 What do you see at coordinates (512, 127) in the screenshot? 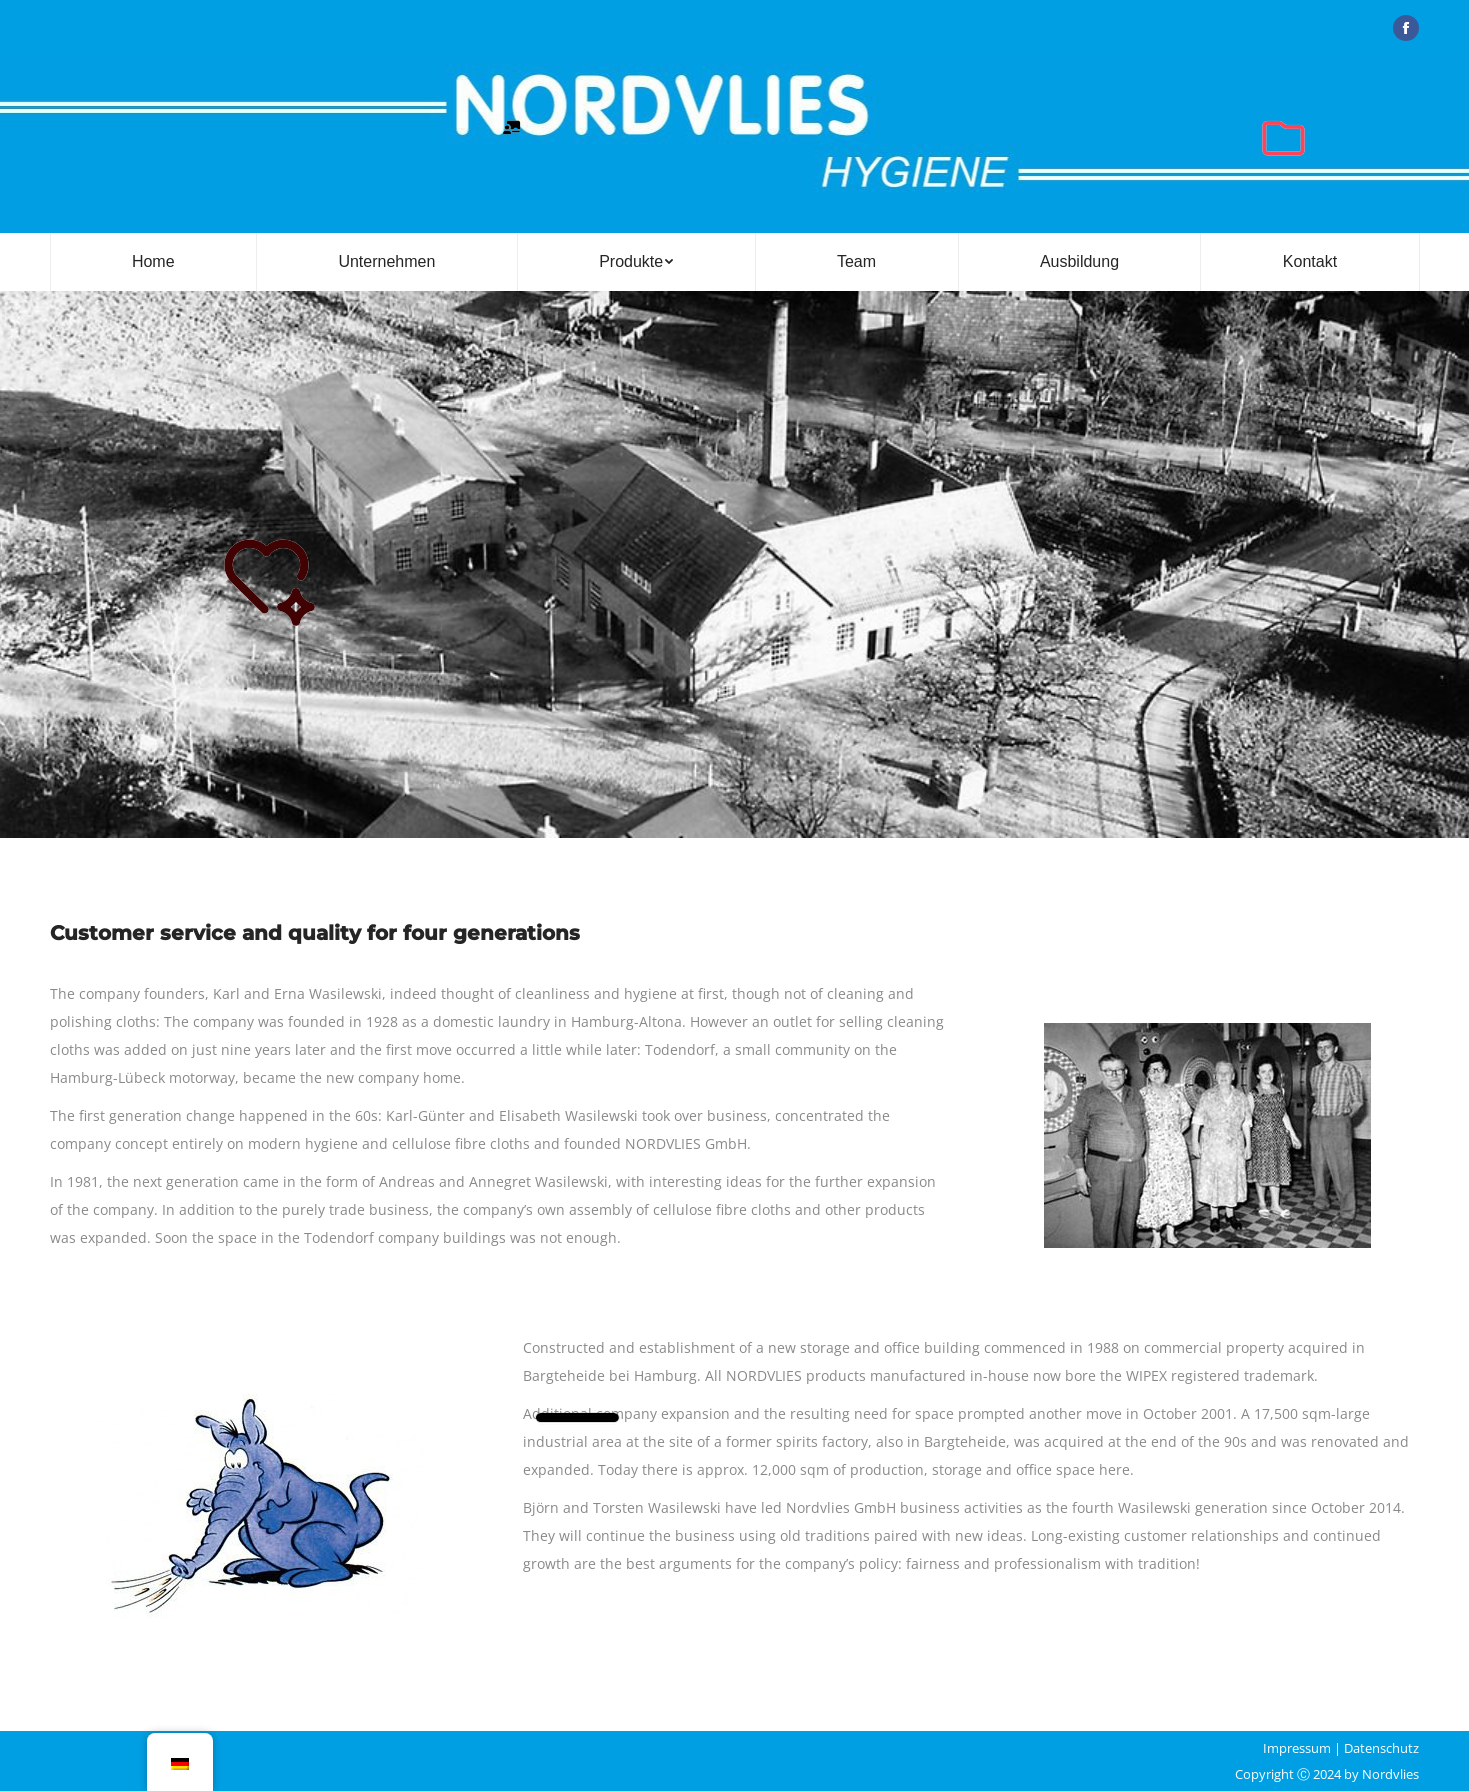
I see `access teaching or presentation tools` at bounding box center [512, 127].